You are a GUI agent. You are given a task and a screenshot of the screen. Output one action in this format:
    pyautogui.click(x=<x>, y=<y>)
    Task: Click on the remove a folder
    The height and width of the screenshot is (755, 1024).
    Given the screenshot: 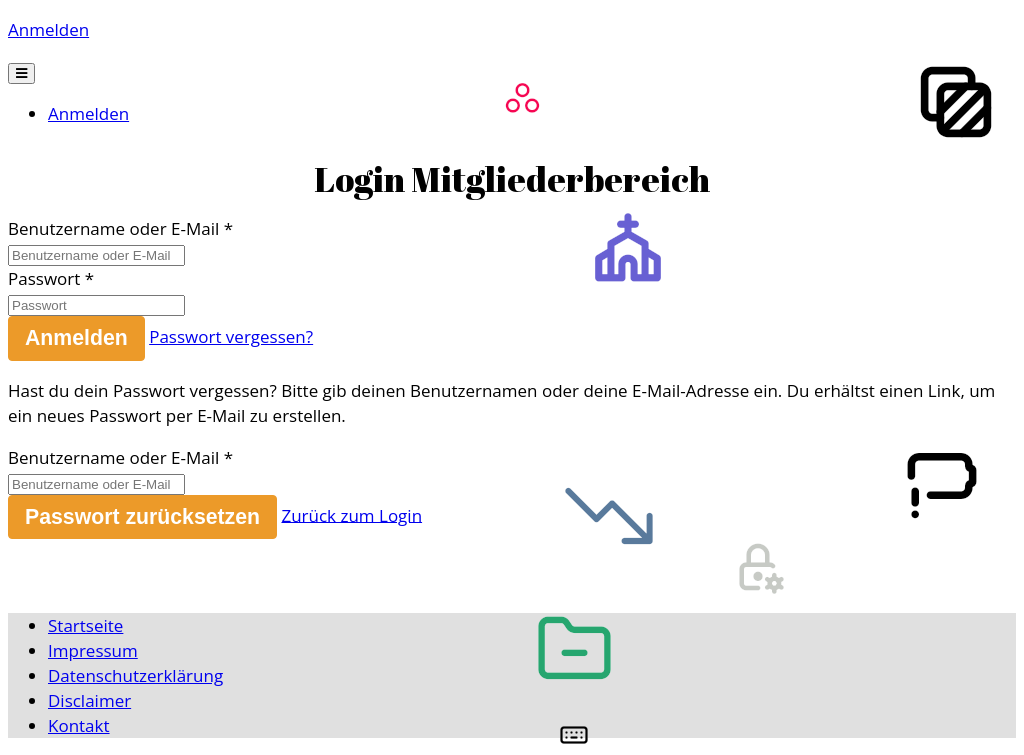 What is the action you would take?
    pyautogui.click(x=574, y=649)
    